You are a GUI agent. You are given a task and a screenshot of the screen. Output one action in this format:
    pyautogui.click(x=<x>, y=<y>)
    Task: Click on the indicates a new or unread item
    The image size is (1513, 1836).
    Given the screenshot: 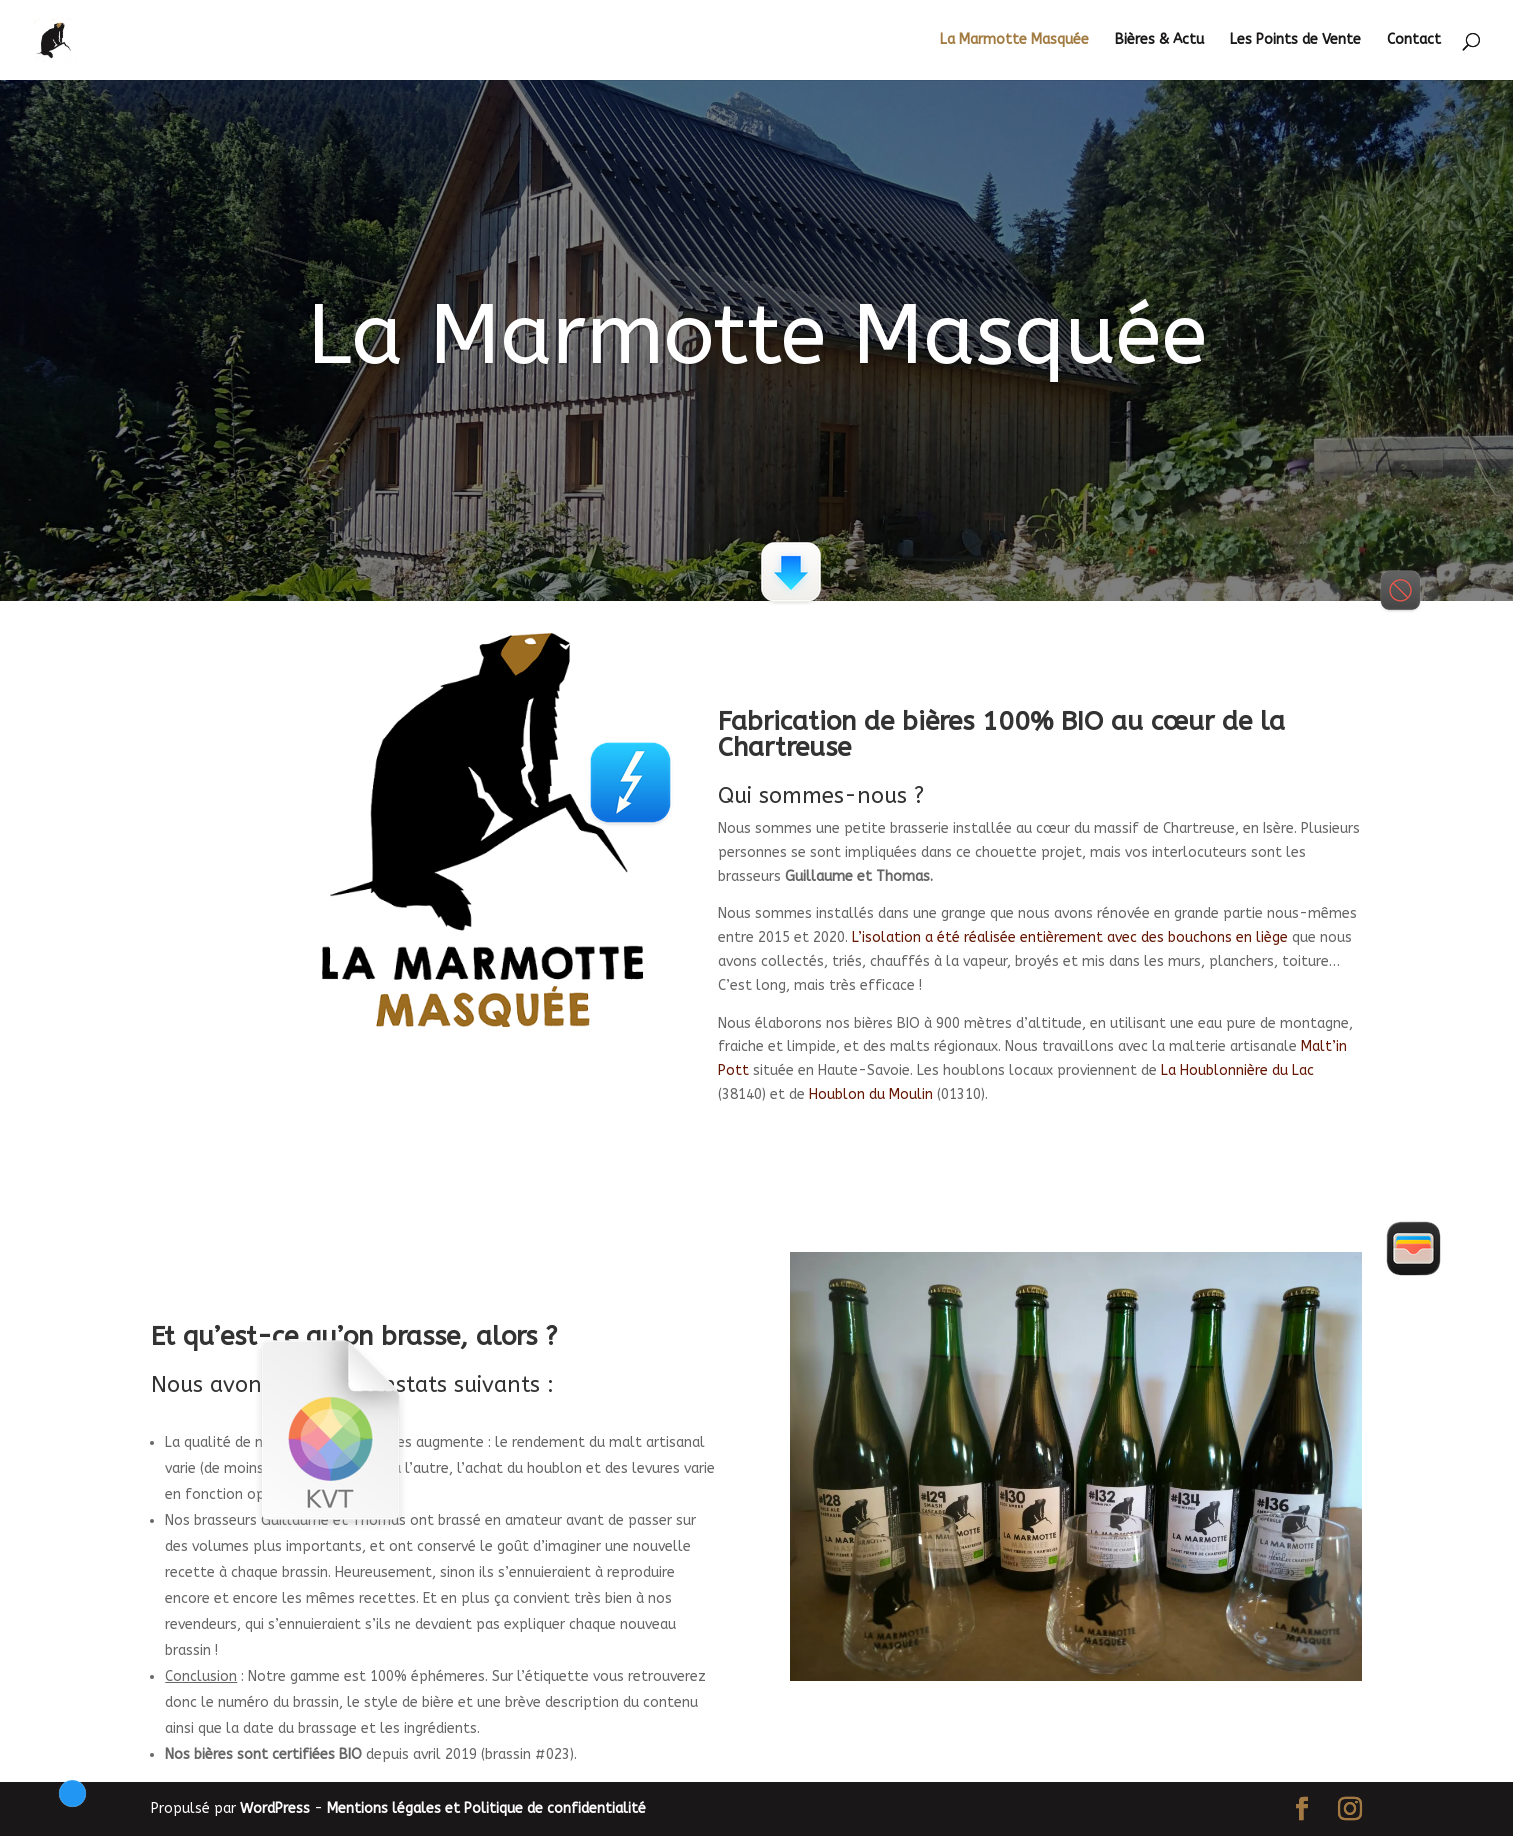 What is the action you would take?
    pyautogui.click(x=72, y=1793)
    